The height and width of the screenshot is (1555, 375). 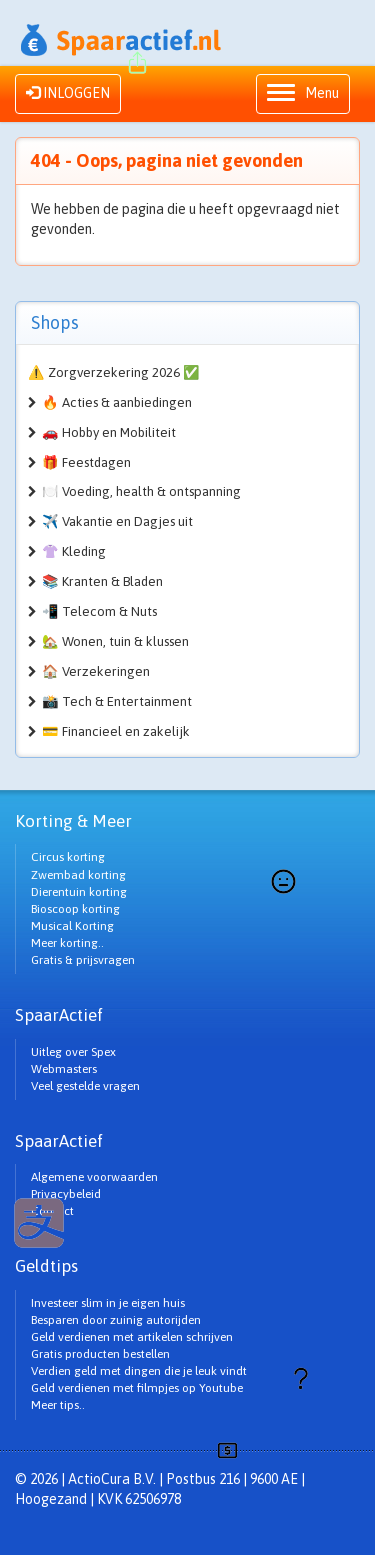 I want to click on indicates neutral or no reaction, so click(x=283, y=881).